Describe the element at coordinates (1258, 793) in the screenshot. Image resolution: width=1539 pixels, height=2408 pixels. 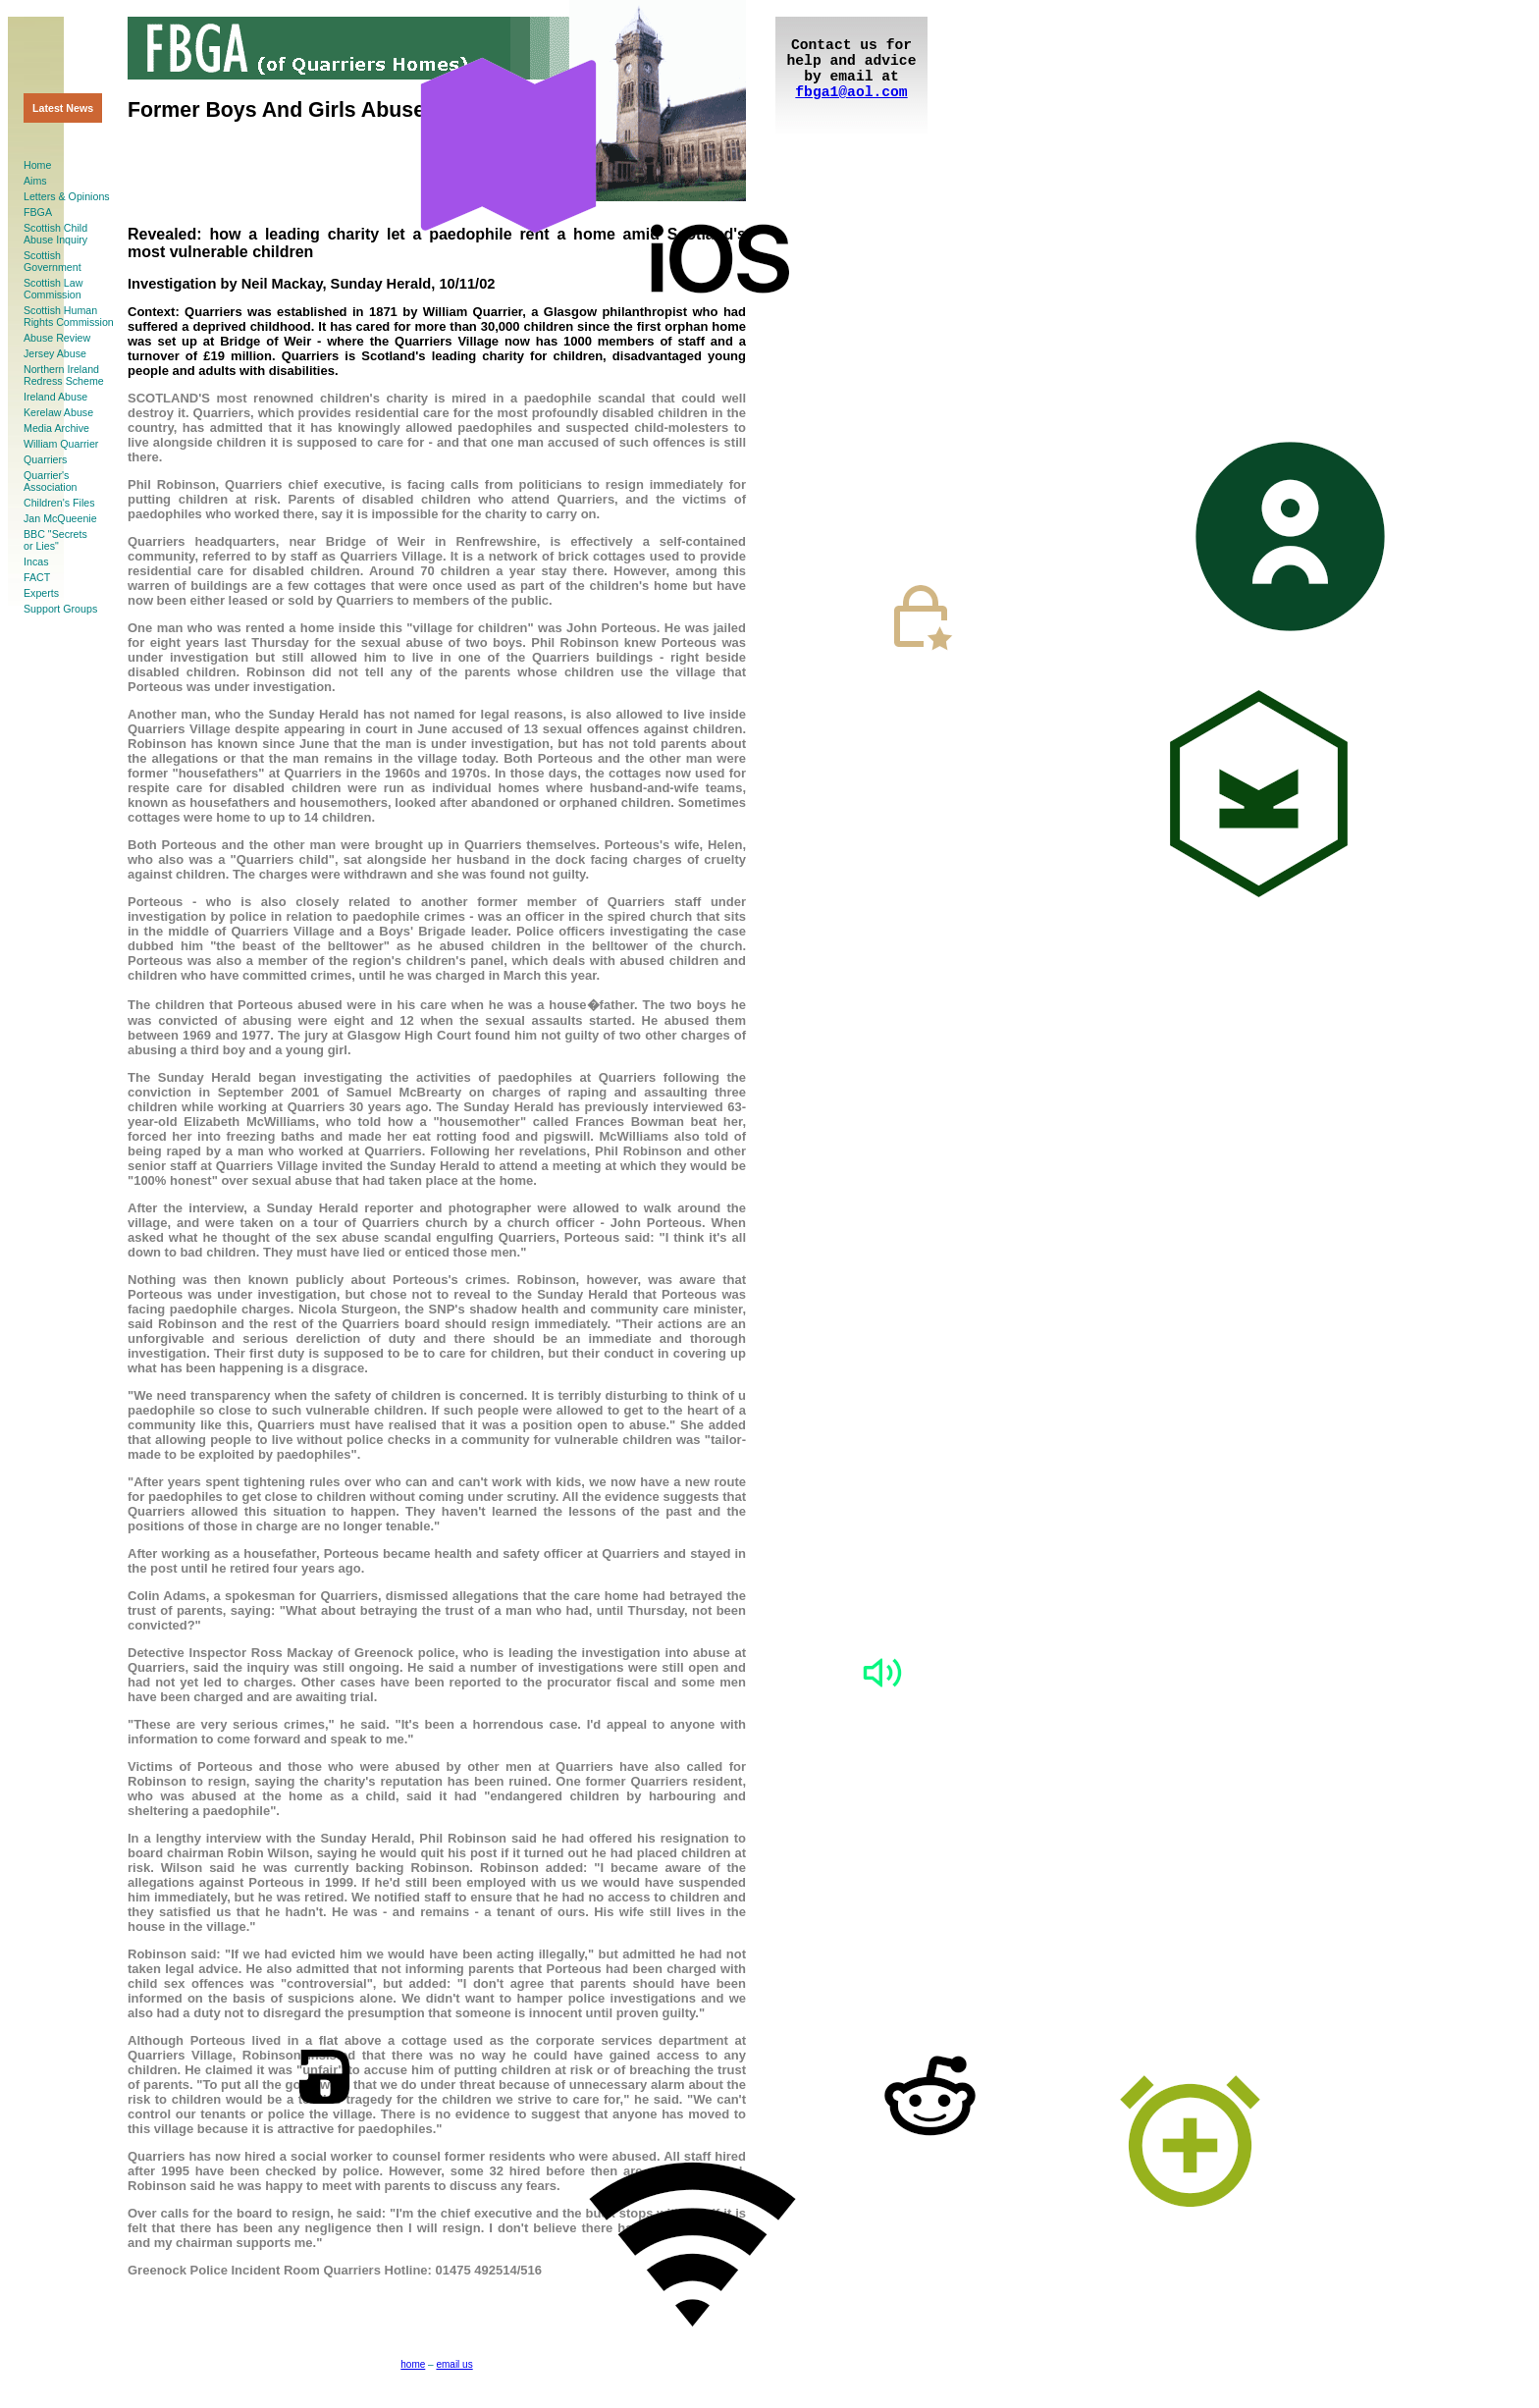
I see `kirby CMS logo` at that location.